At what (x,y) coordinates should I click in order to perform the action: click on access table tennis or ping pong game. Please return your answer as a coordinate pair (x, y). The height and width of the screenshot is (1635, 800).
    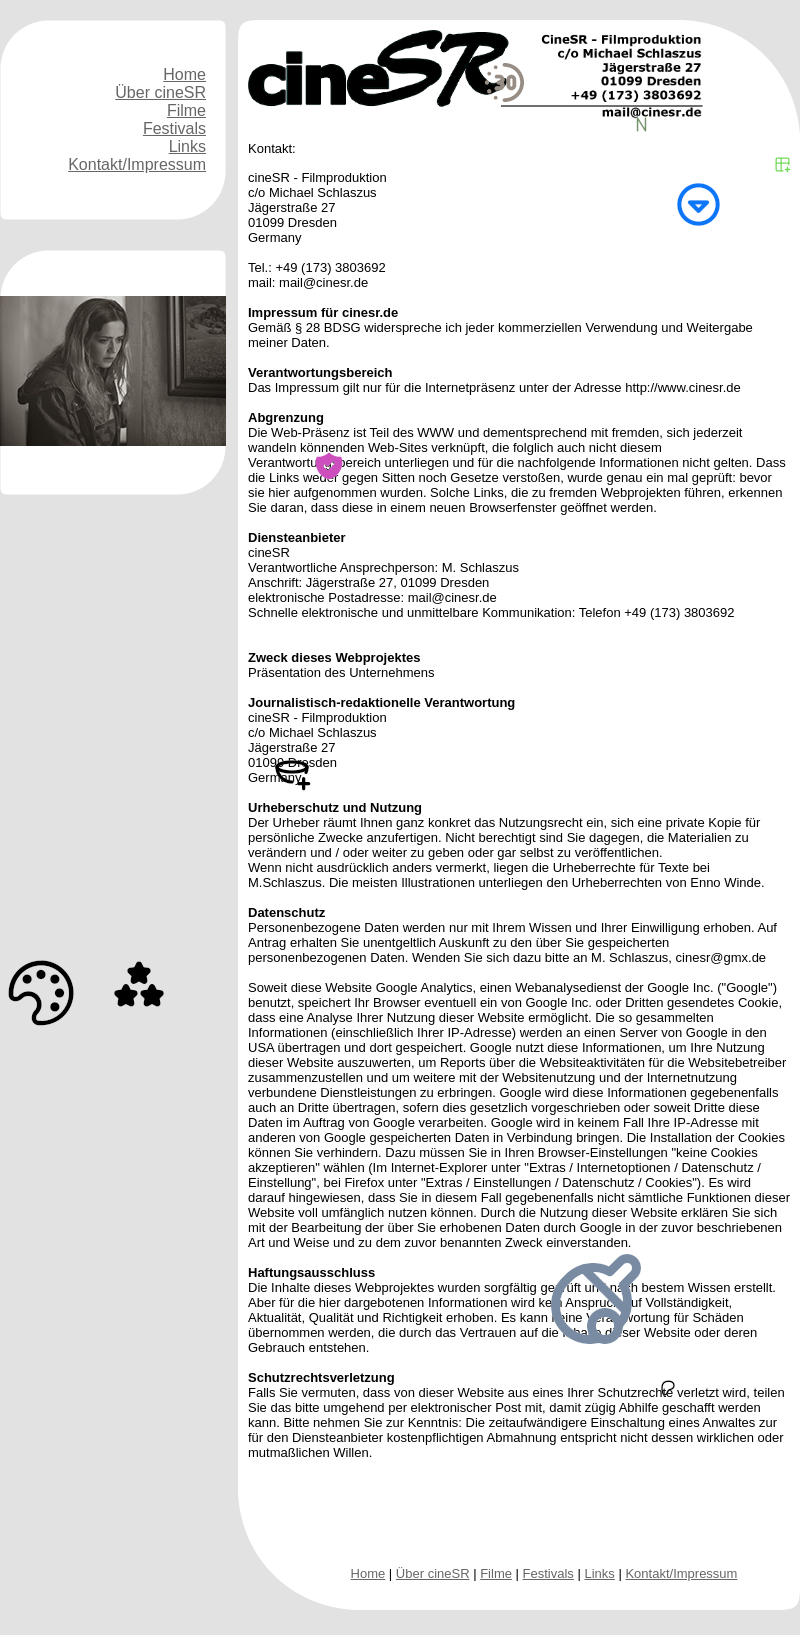
    Looking at the image, I should click on (596, 1299).